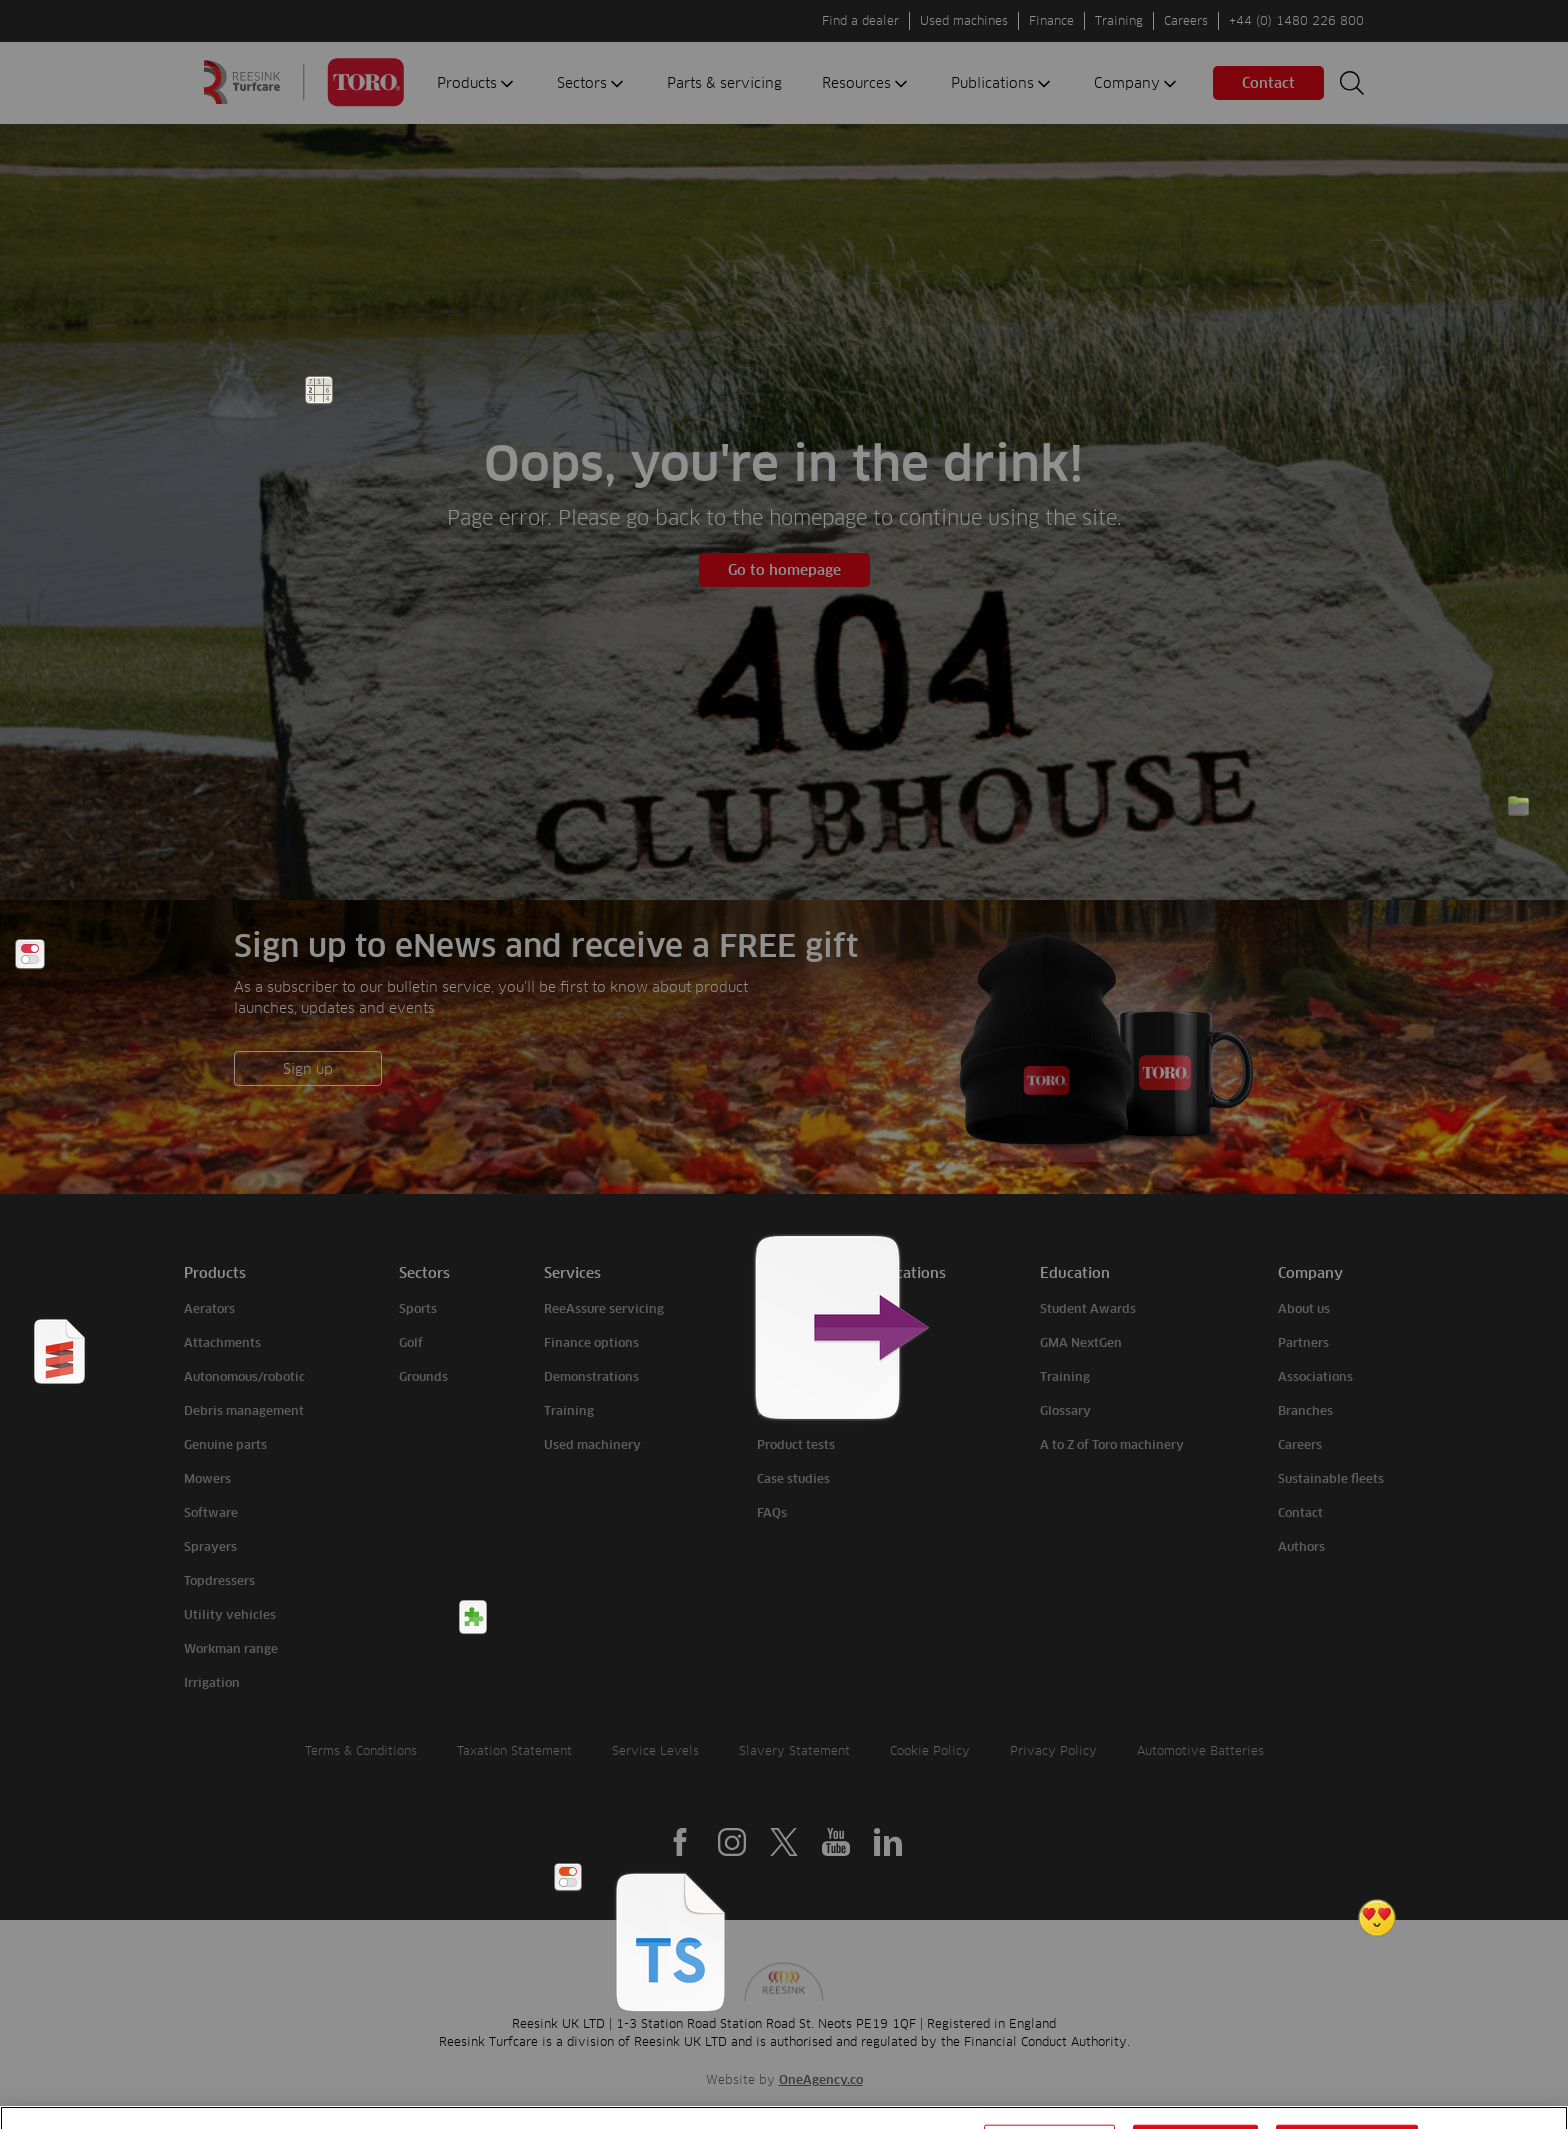  Describe the element at coordinates (30, 954) in the screenshot. I see `open desktop preferences or settings` at that location.